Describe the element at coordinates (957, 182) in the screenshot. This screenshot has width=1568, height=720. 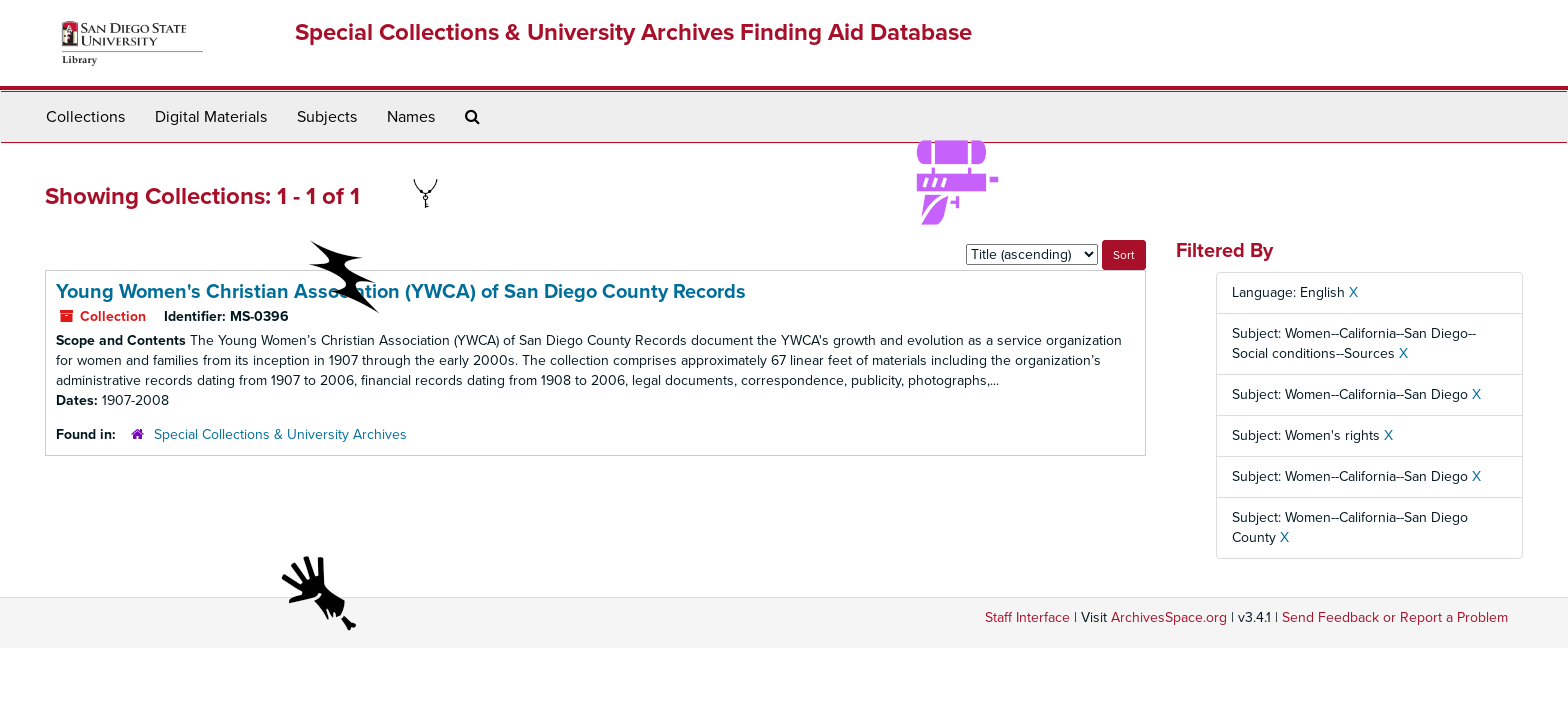
I see `select water gun weapon in game` at that location.